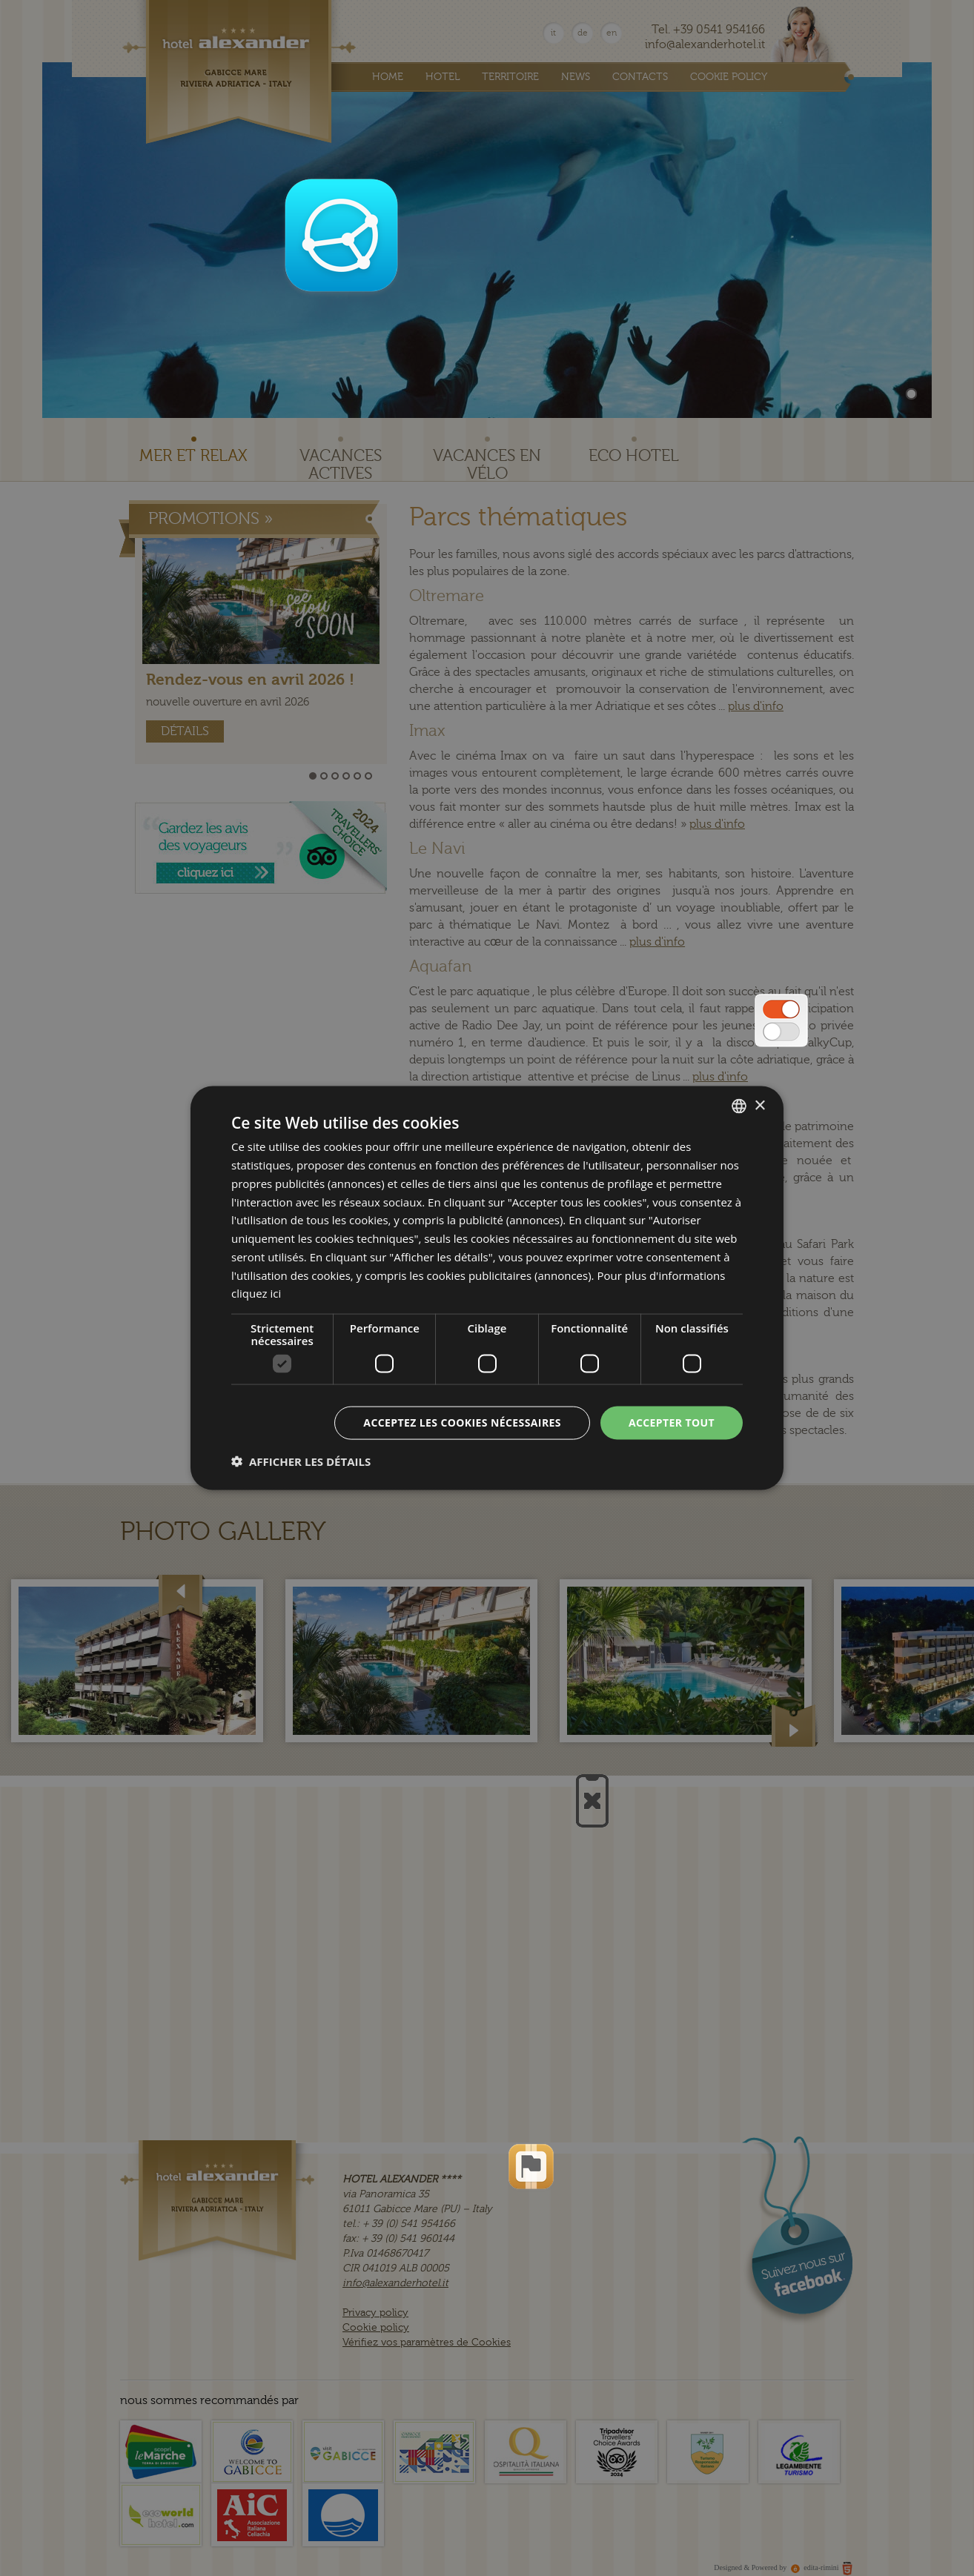 This screenshot has width=974, height=2576. I want to click on open system settings or preferences, so click(781, 1020).